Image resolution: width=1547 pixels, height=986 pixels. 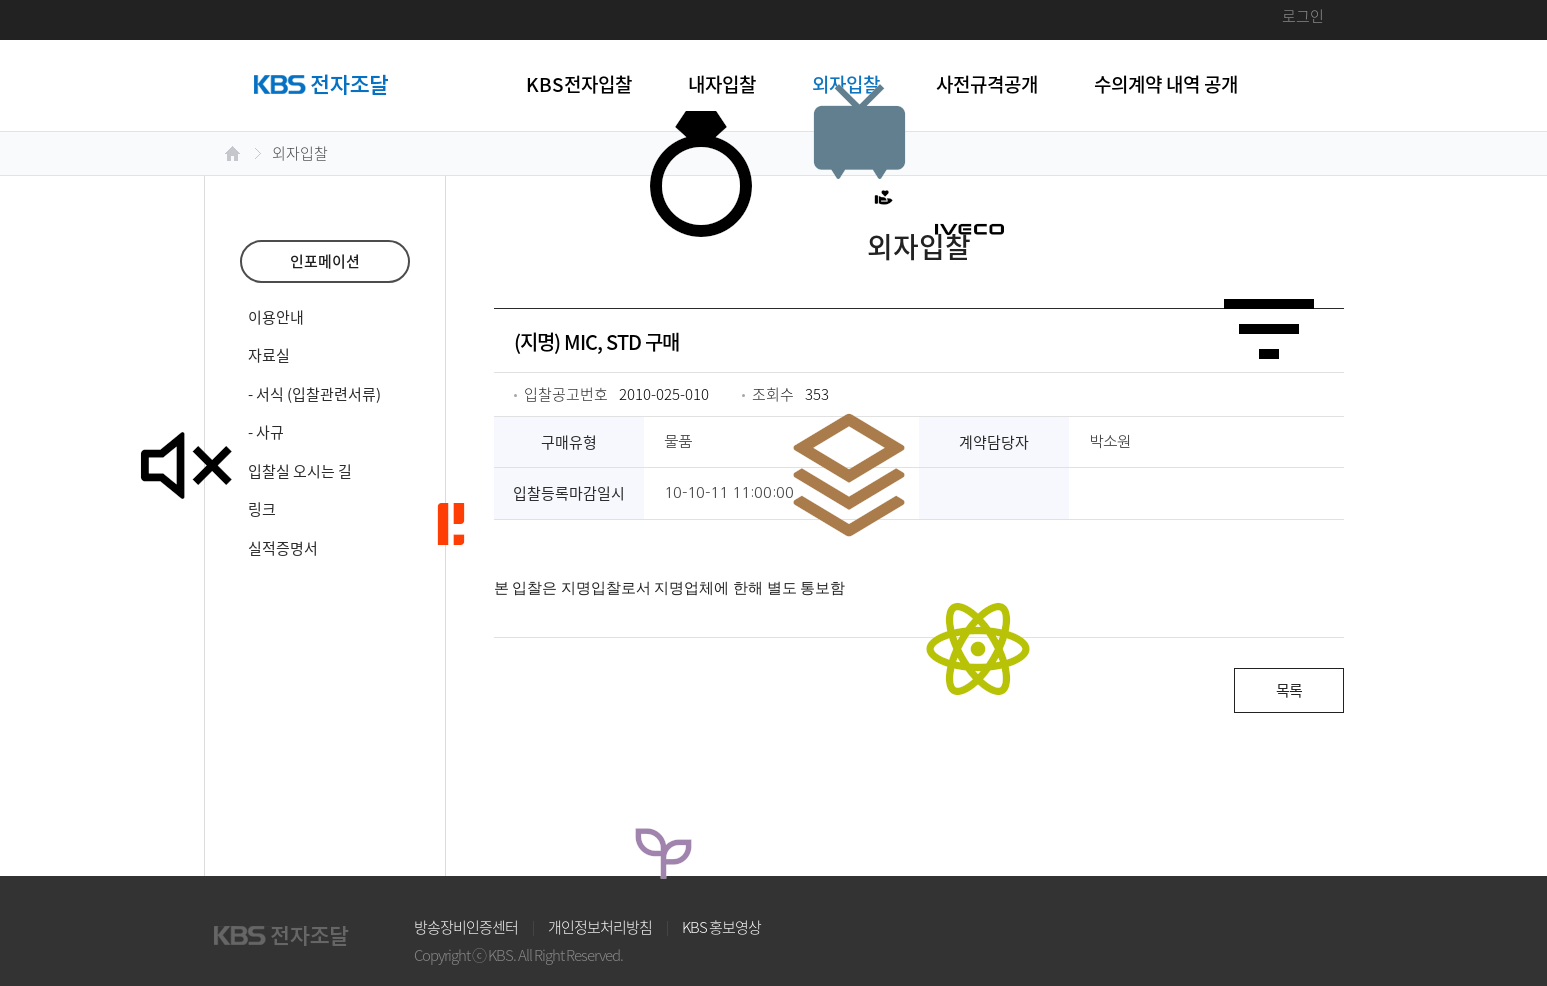 I want to click on open niconico video streaming app, so click(x=859, y=131).